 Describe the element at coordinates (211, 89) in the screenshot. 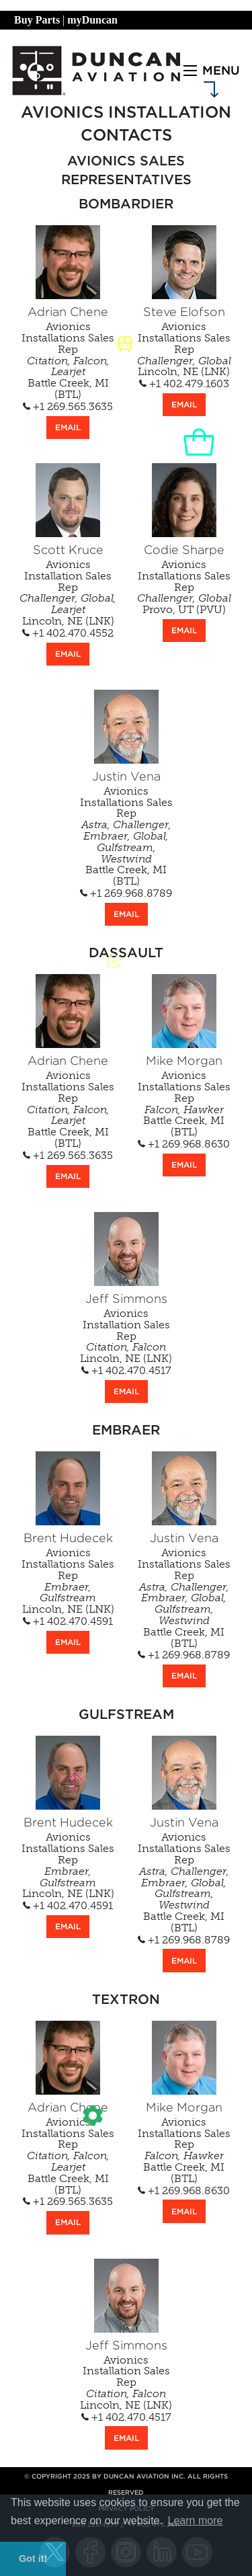

I see `turn right then down navigation direction` at that location.